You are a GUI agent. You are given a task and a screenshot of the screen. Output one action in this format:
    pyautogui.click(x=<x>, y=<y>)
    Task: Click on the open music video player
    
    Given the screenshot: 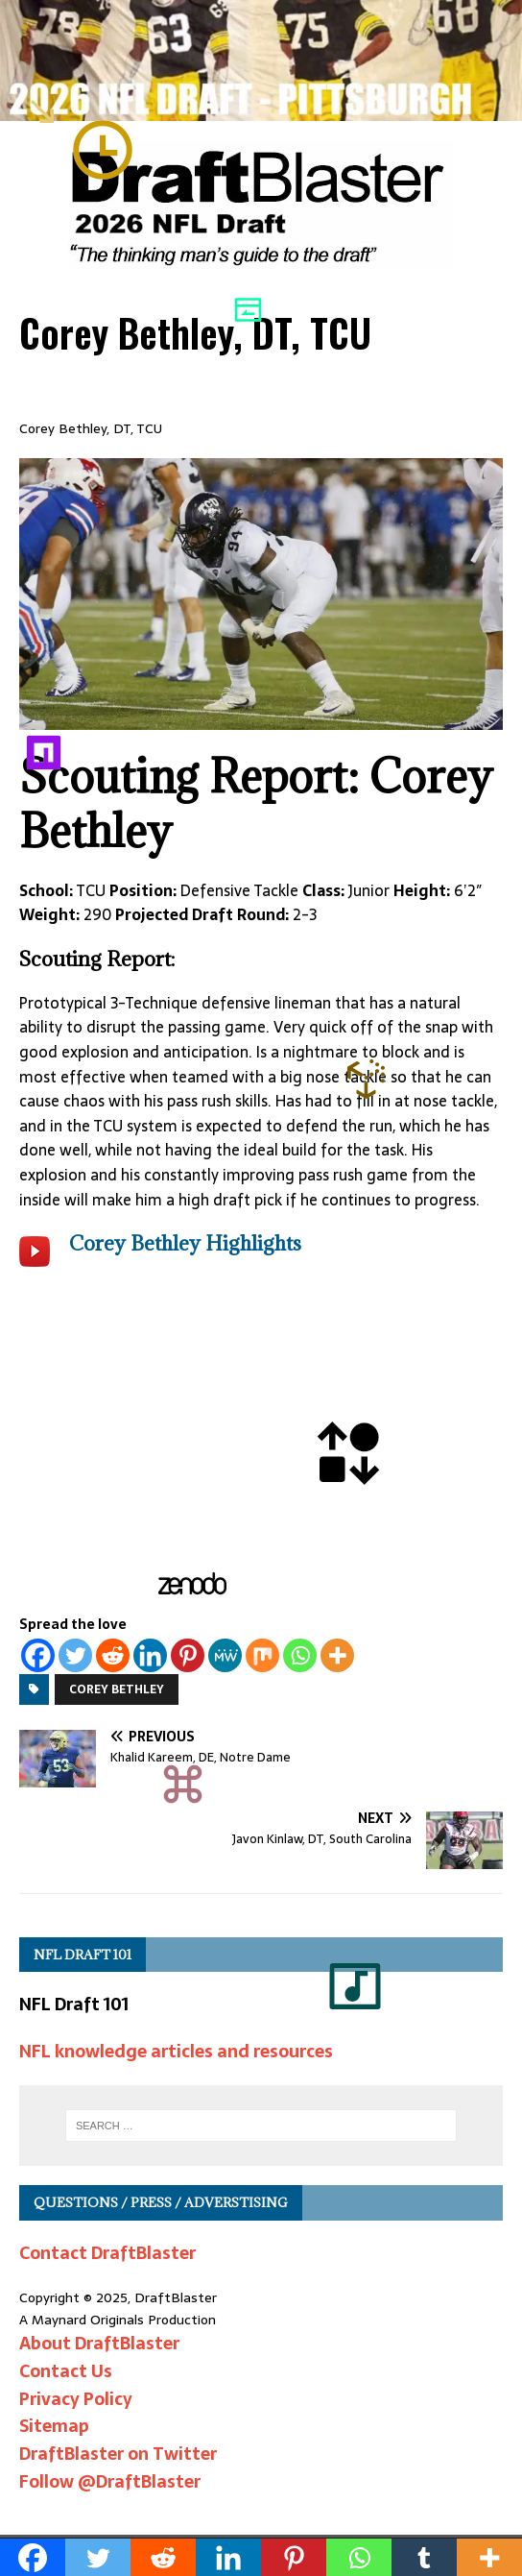 What is the action you would take?
    pyautogui.click(x=355, y=1986)
    